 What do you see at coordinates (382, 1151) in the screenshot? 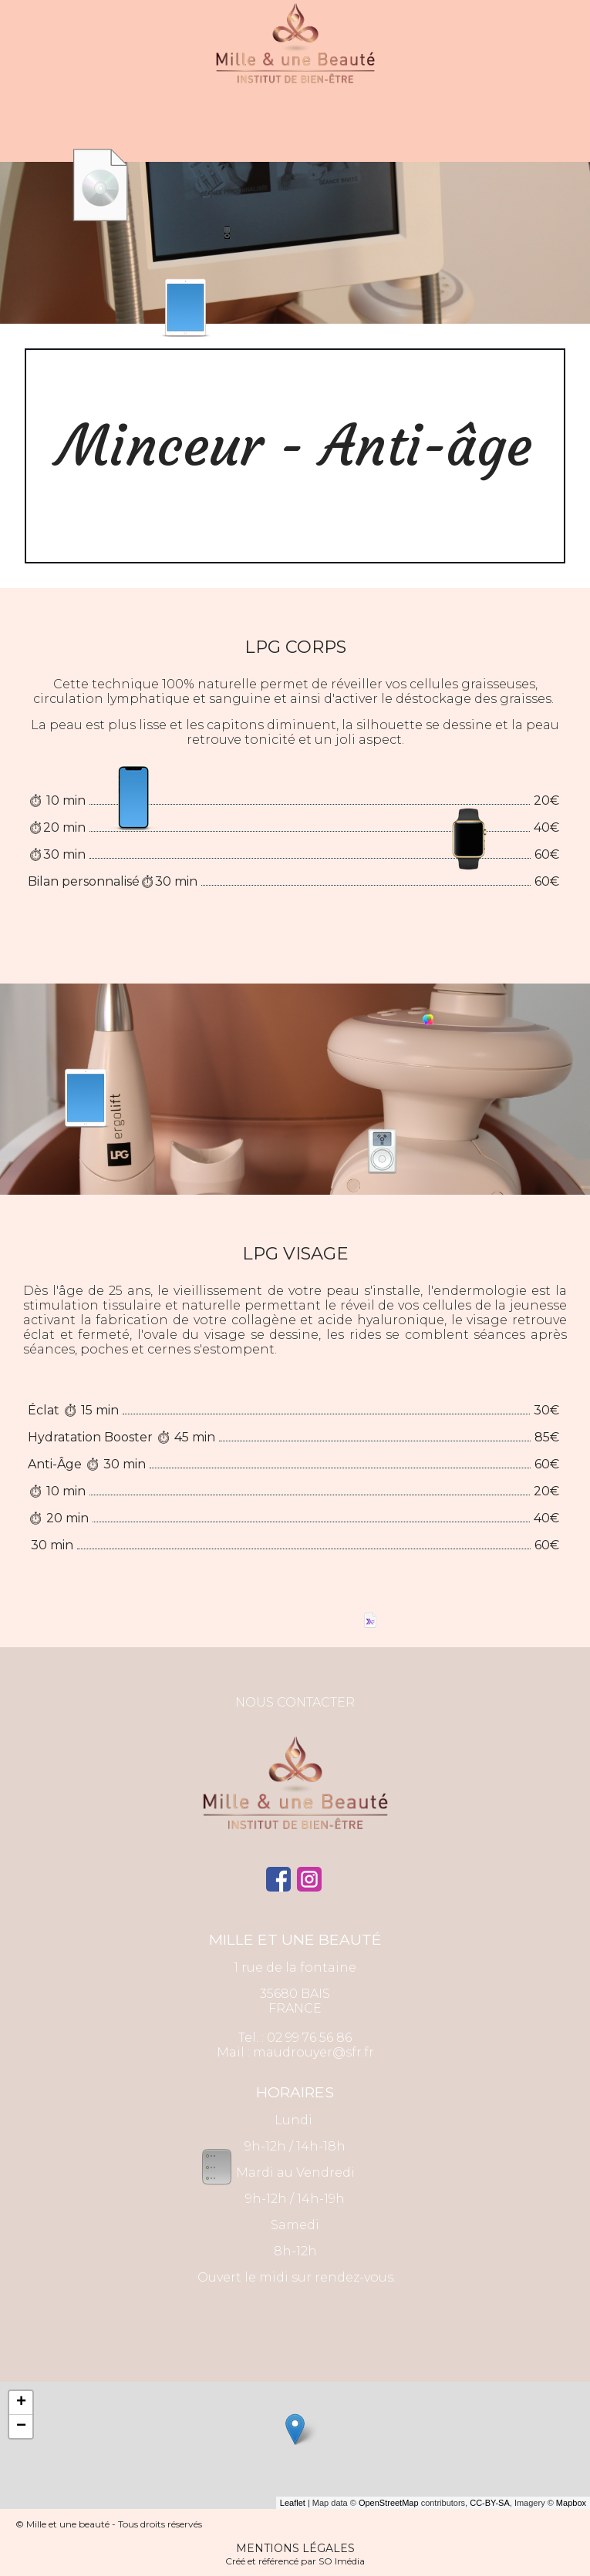
I see `indicates a connected iPod device` at bounding box center [382, 1151].